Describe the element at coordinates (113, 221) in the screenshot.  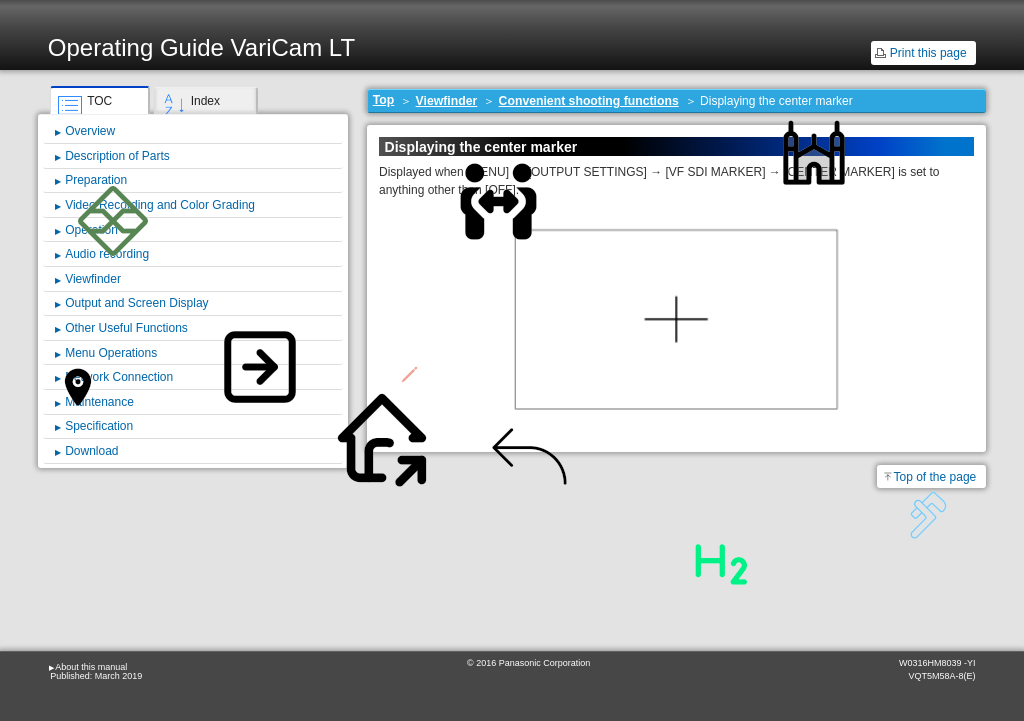
I see `access Pix payment options` at that location.